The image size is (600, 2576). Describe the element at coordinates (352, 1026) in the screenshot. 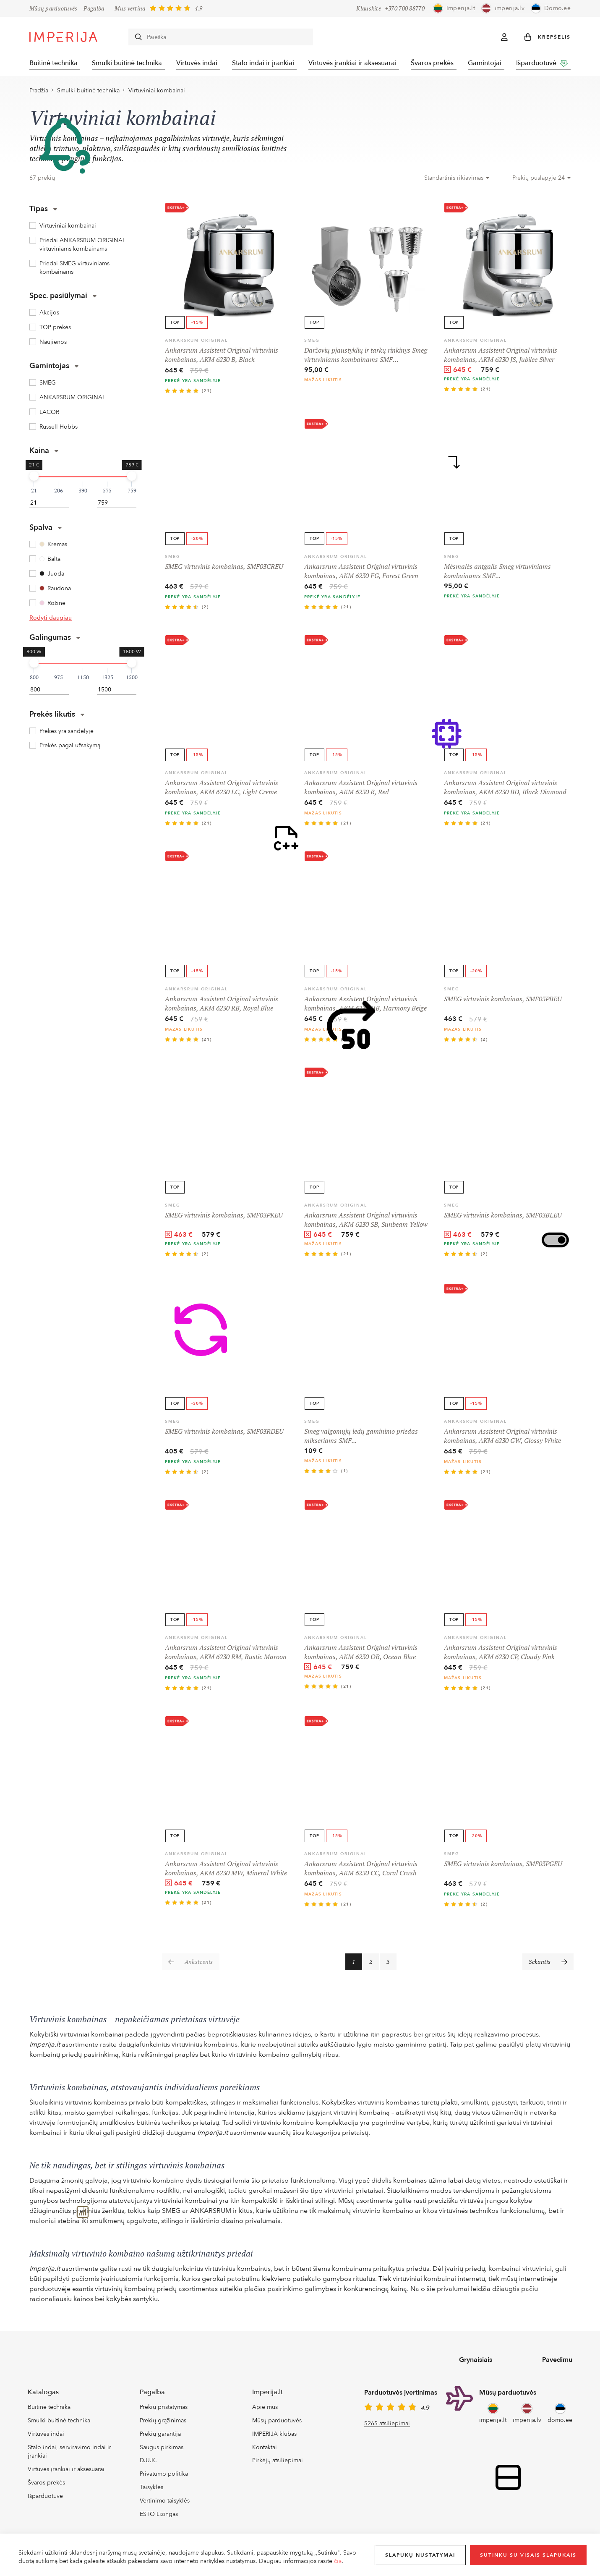

I see `skip forward 50 seconds` at that location.